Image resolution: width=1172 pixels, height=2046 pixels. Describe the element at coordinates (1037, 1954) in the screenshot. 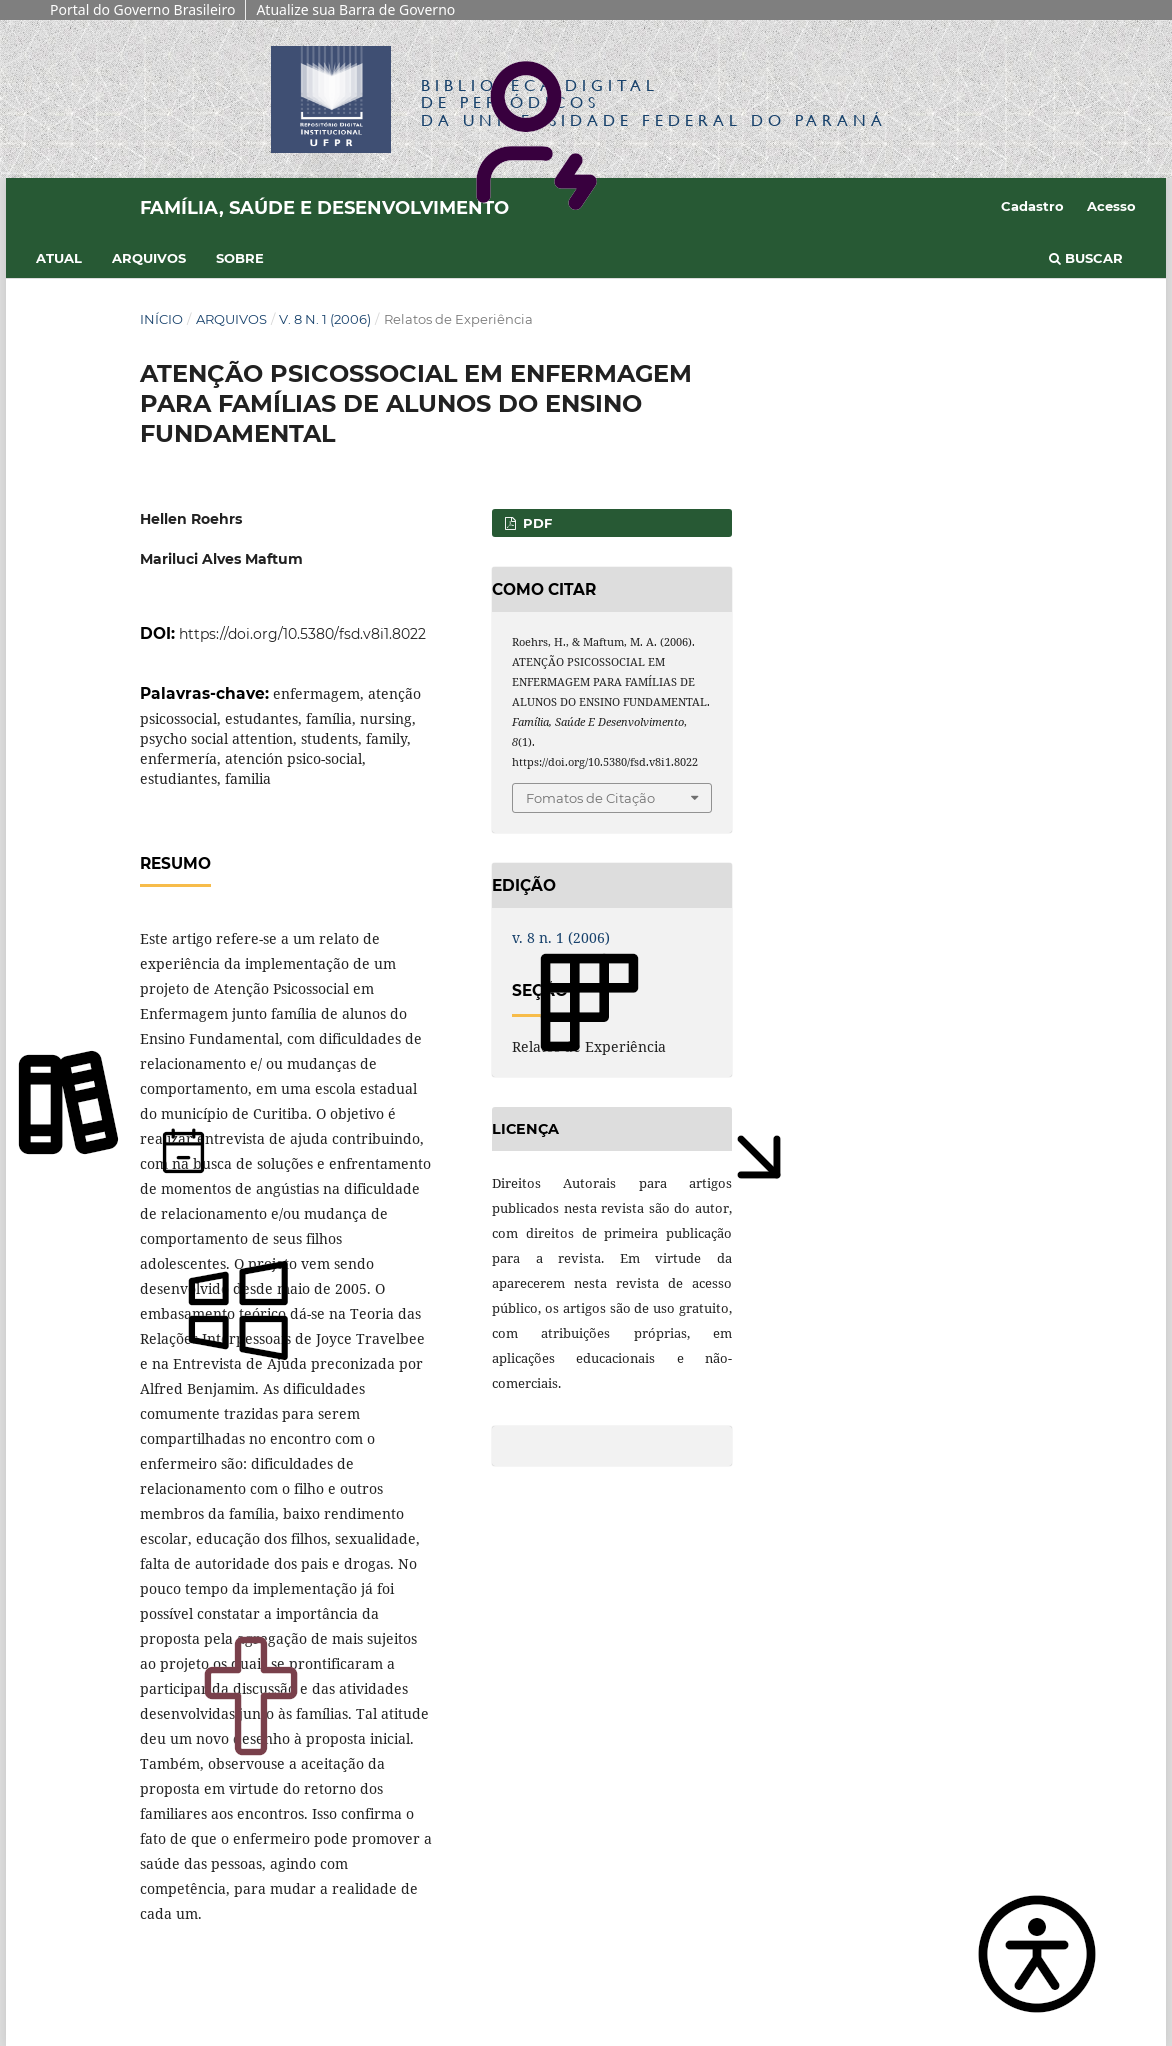

I see `view user profile` at that location.